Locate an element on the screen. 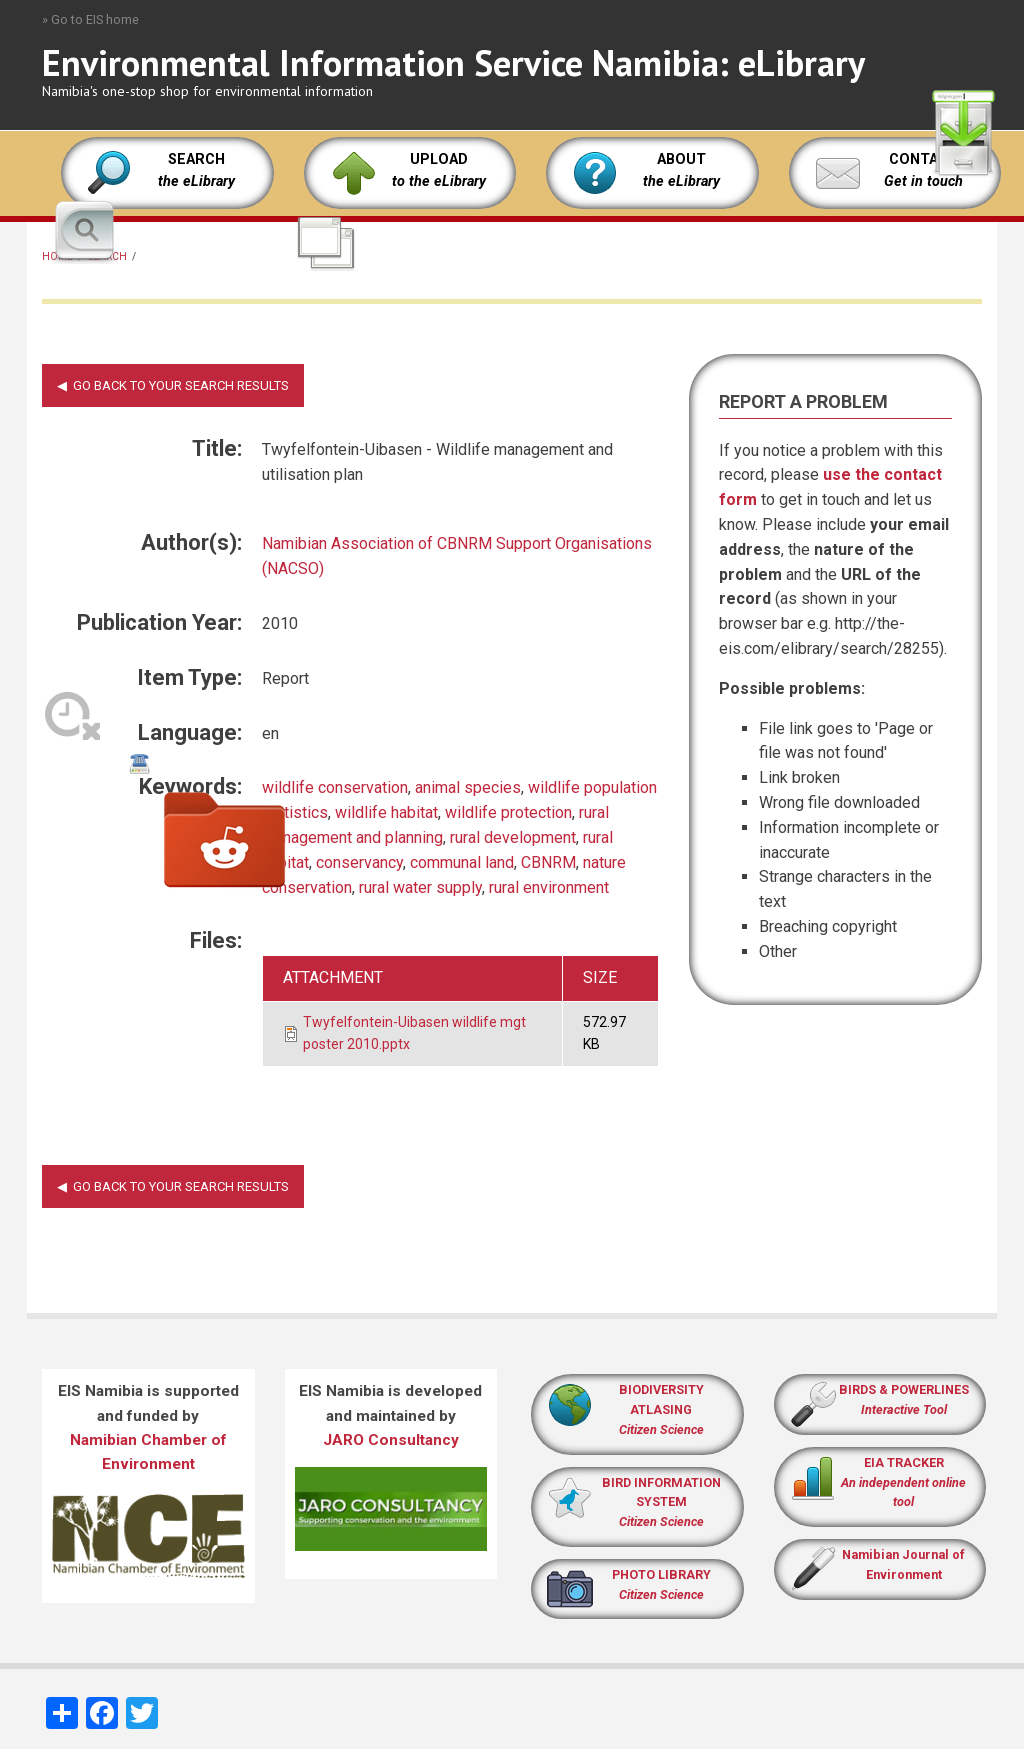 The width and height of the screenshot is (1024, 1749). save document to a new location or with a new name is located at coordinates (963, 135).